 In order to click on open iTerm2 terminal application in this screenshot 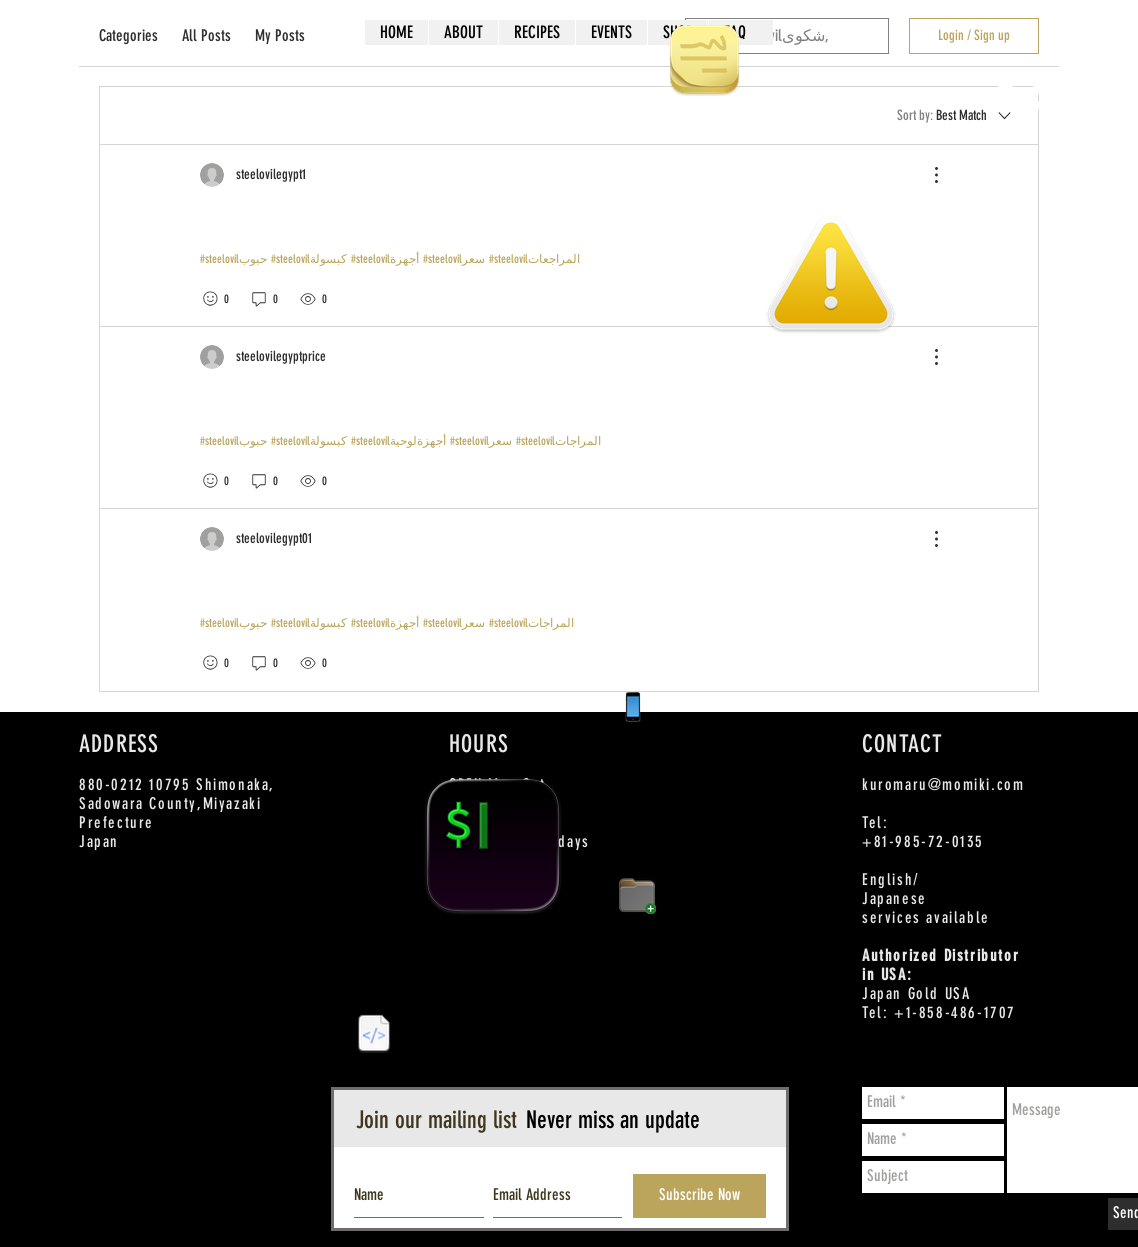, I will do `click(493, 845)`.